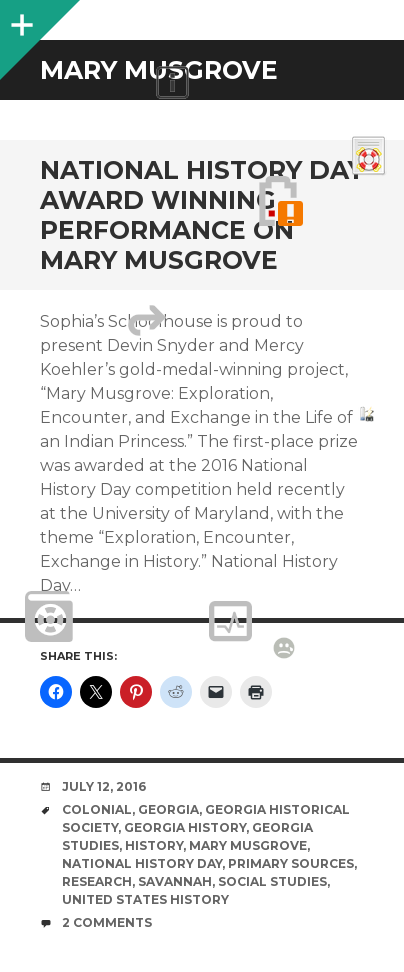  What do you see at coordinates (284, 648) in the screenshot?
I see `indicates sadness or emotional reaction` at bounding box center [284, 648].